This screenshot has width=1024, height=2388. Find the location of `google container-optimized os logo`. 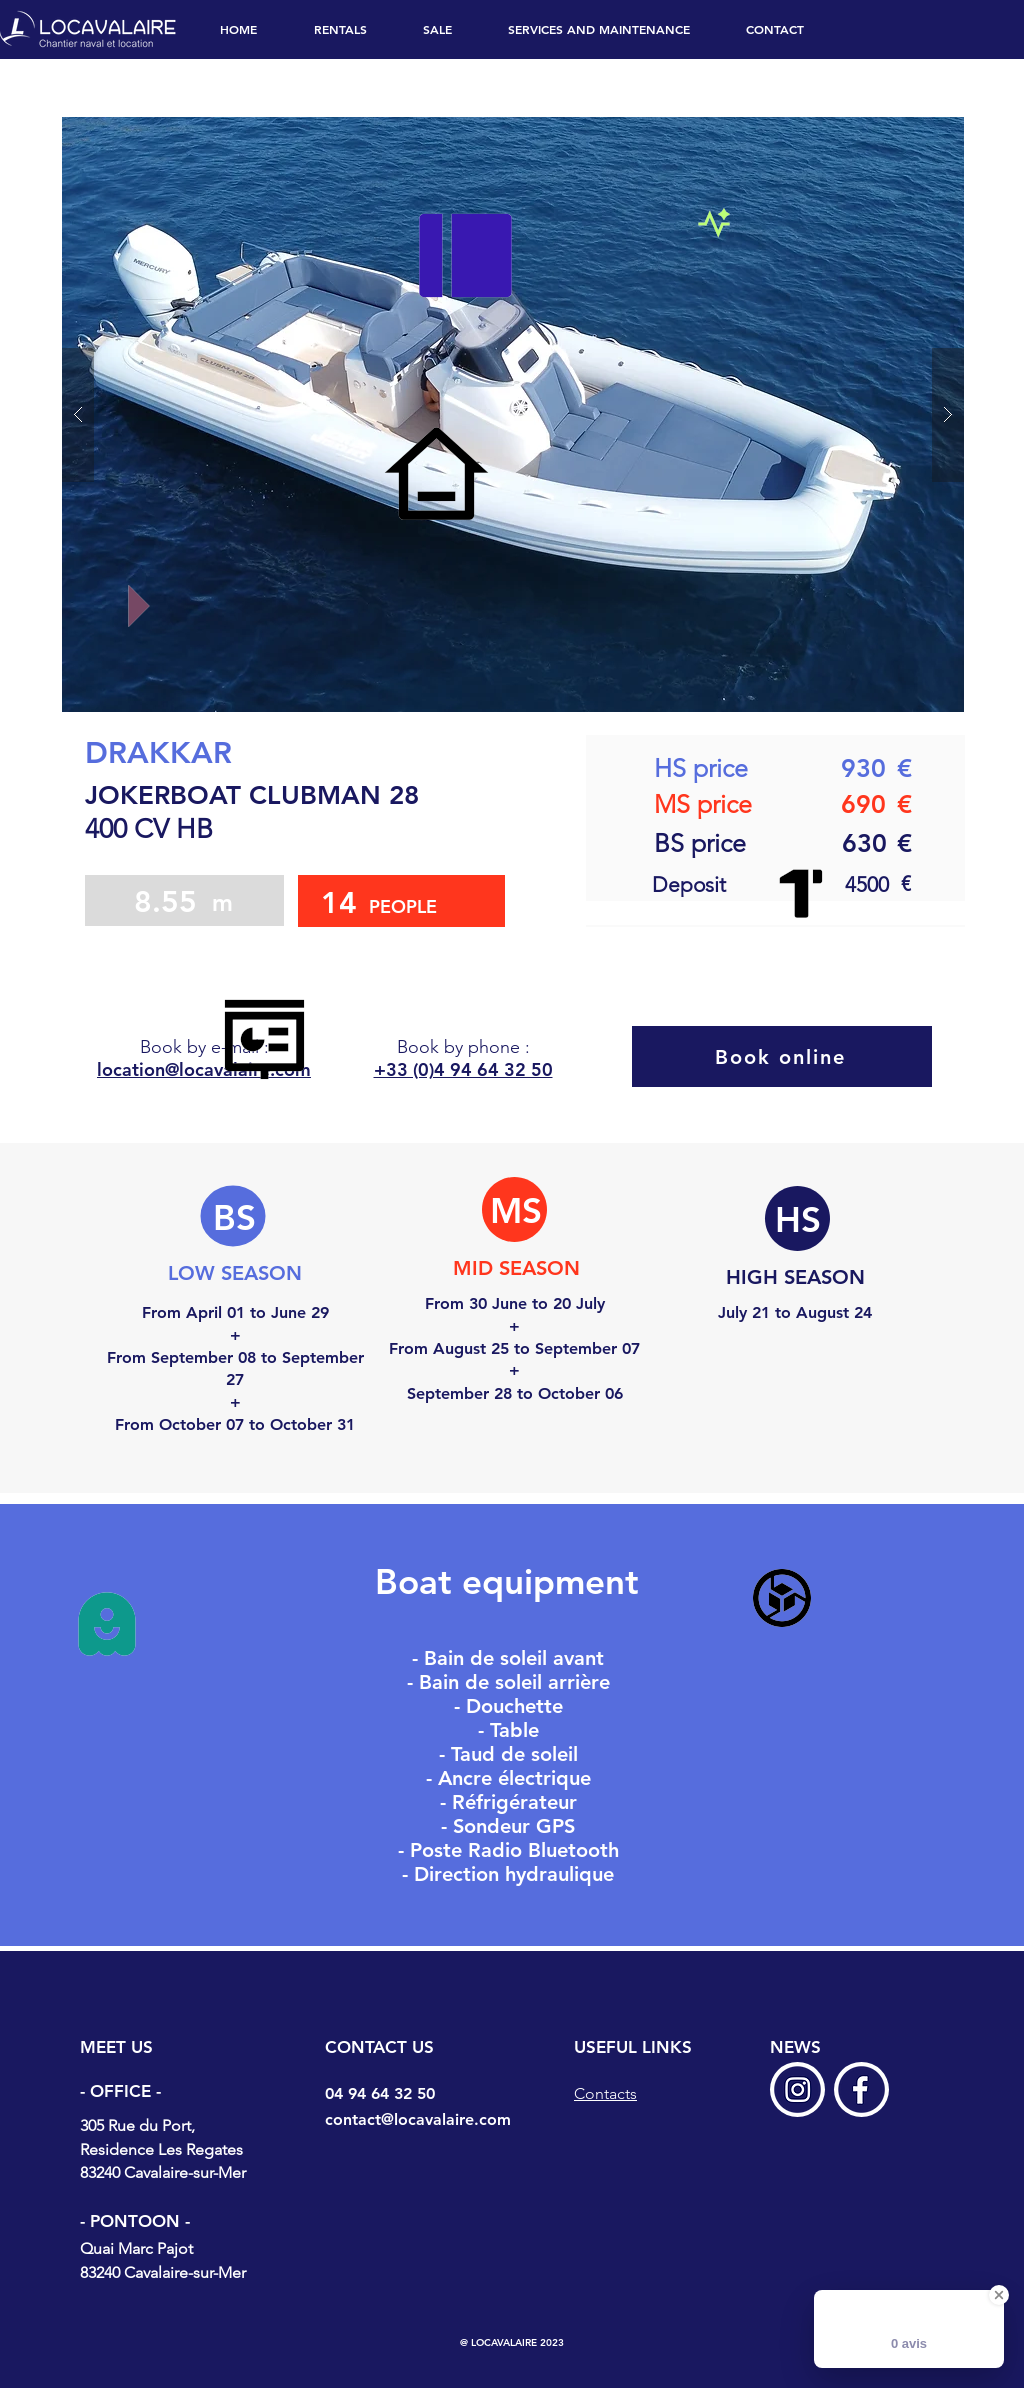

google container-optimized os logo is located at coordinates (782, 1598).